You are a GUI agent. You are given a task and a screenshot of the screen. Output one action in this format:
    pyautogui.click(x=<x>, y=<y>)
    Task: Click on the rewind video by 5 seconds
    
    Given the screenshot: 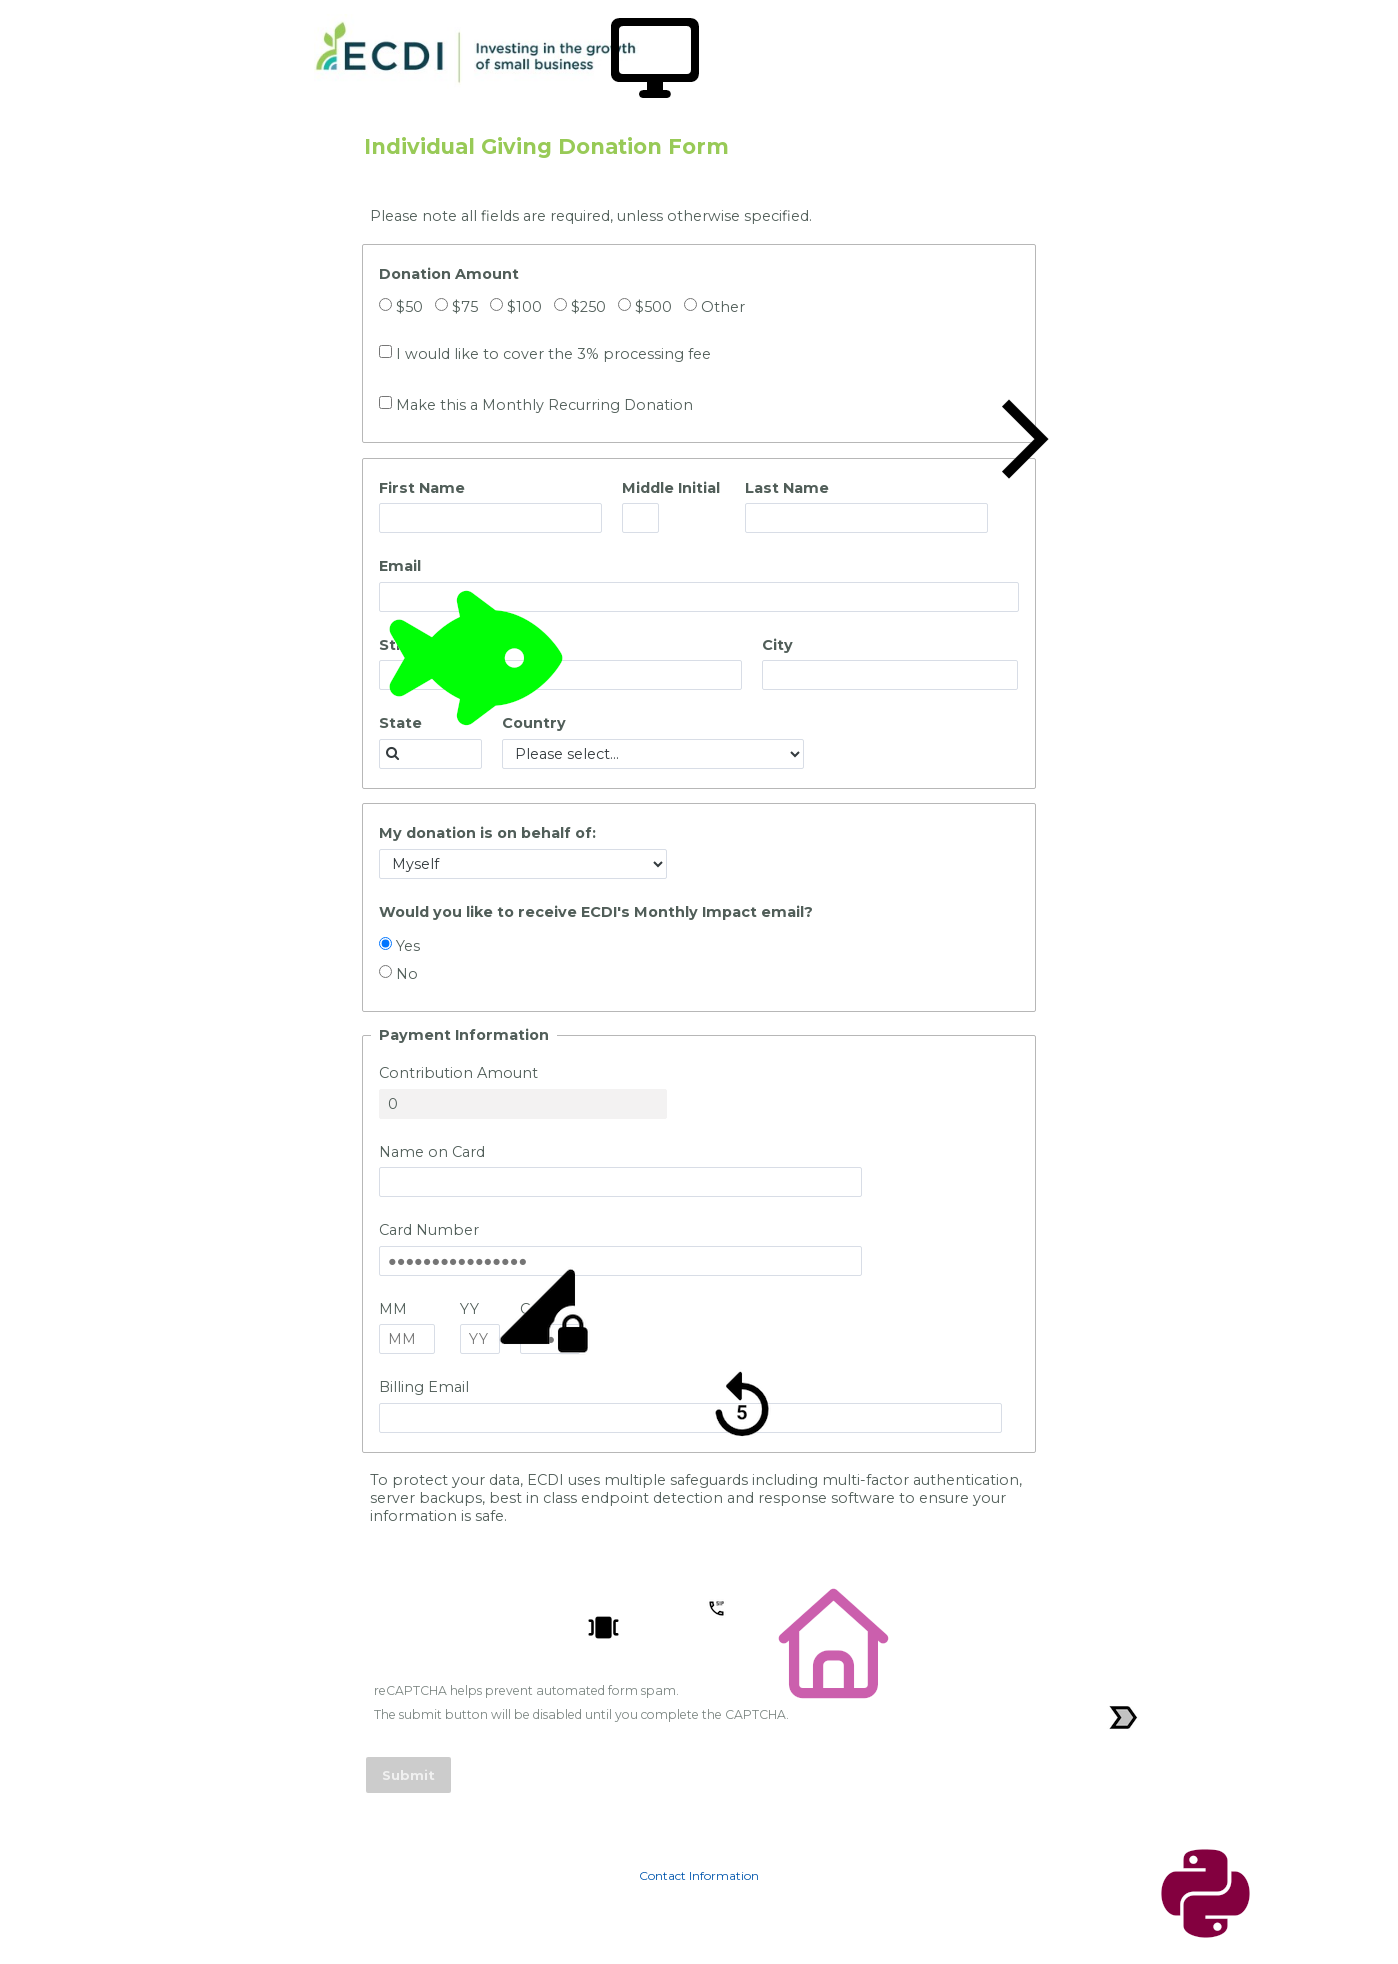 What is the action you would take?
    pyautogui.click(x=742, y=1406)
    